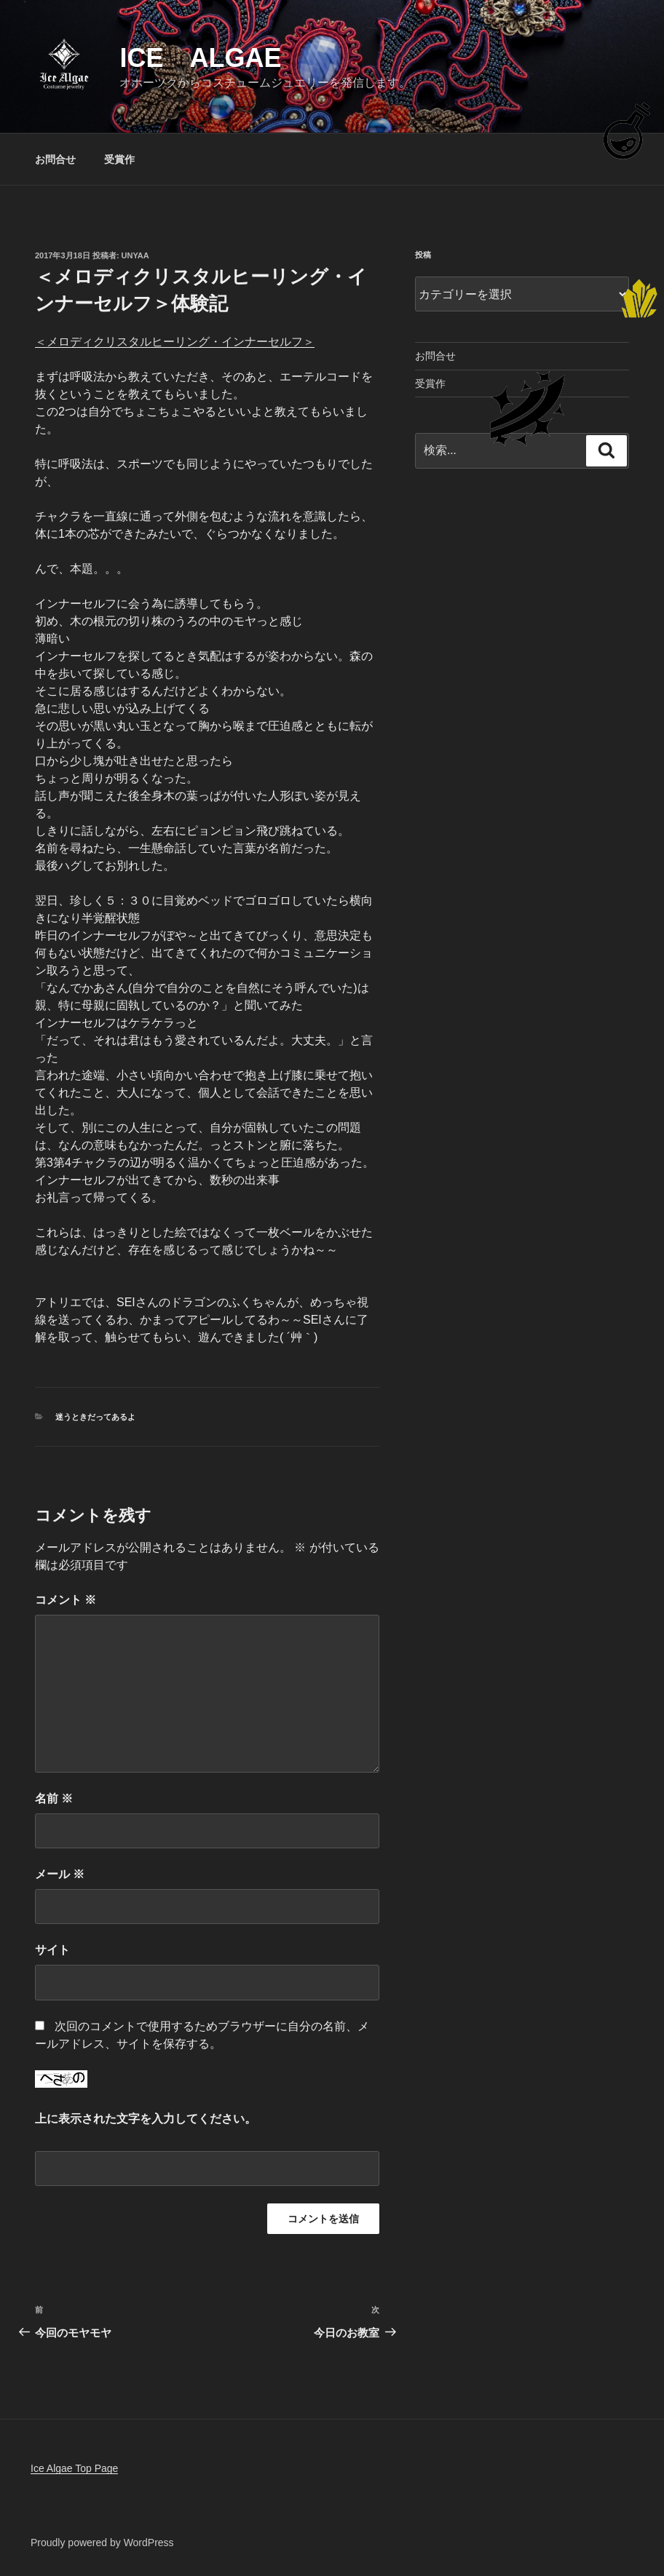  I want to click on equip or select a magical sword weapon, so click(526, 408).